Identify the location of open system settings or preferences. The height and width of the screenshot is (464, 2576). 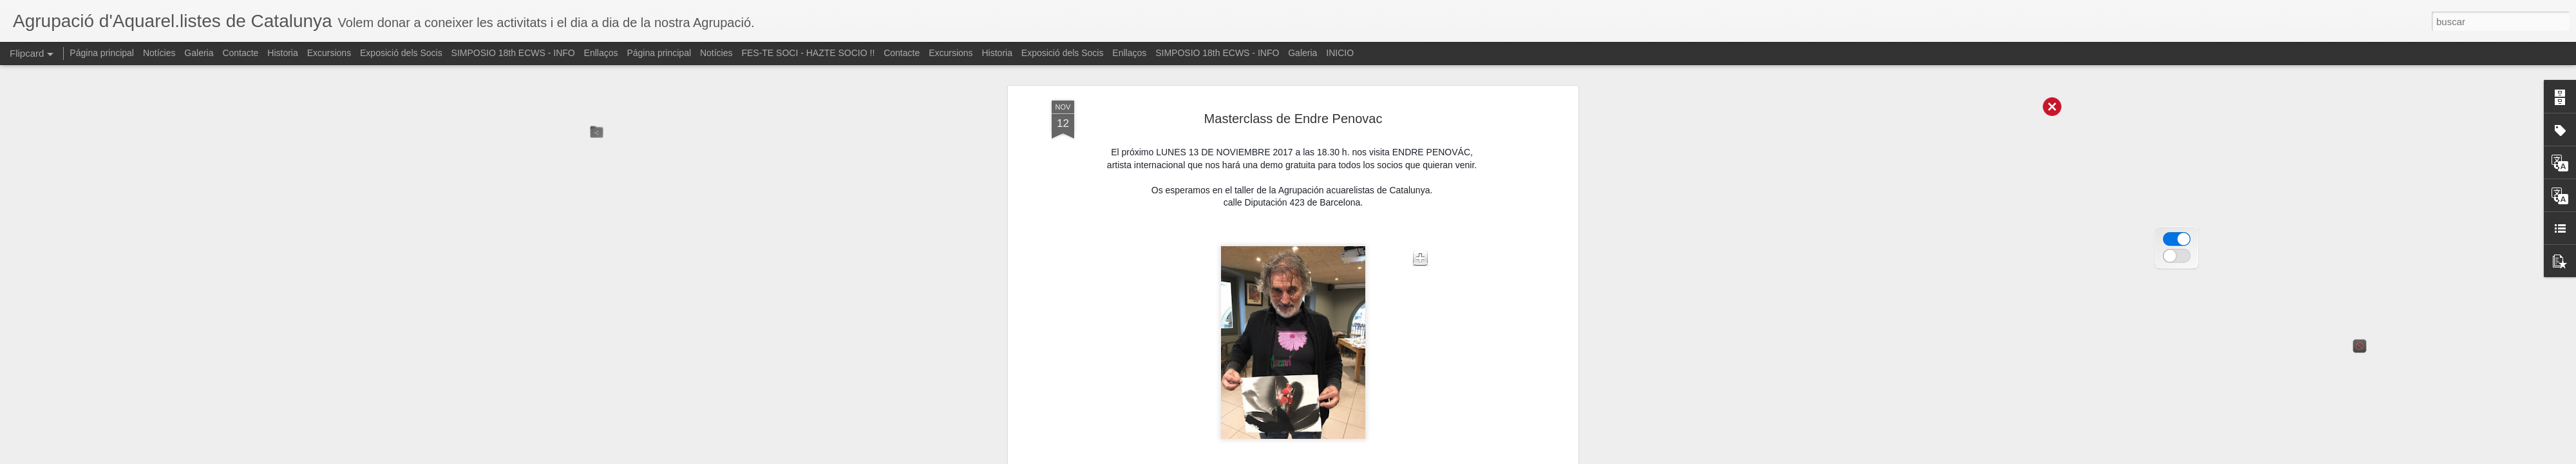
(2177, 247).